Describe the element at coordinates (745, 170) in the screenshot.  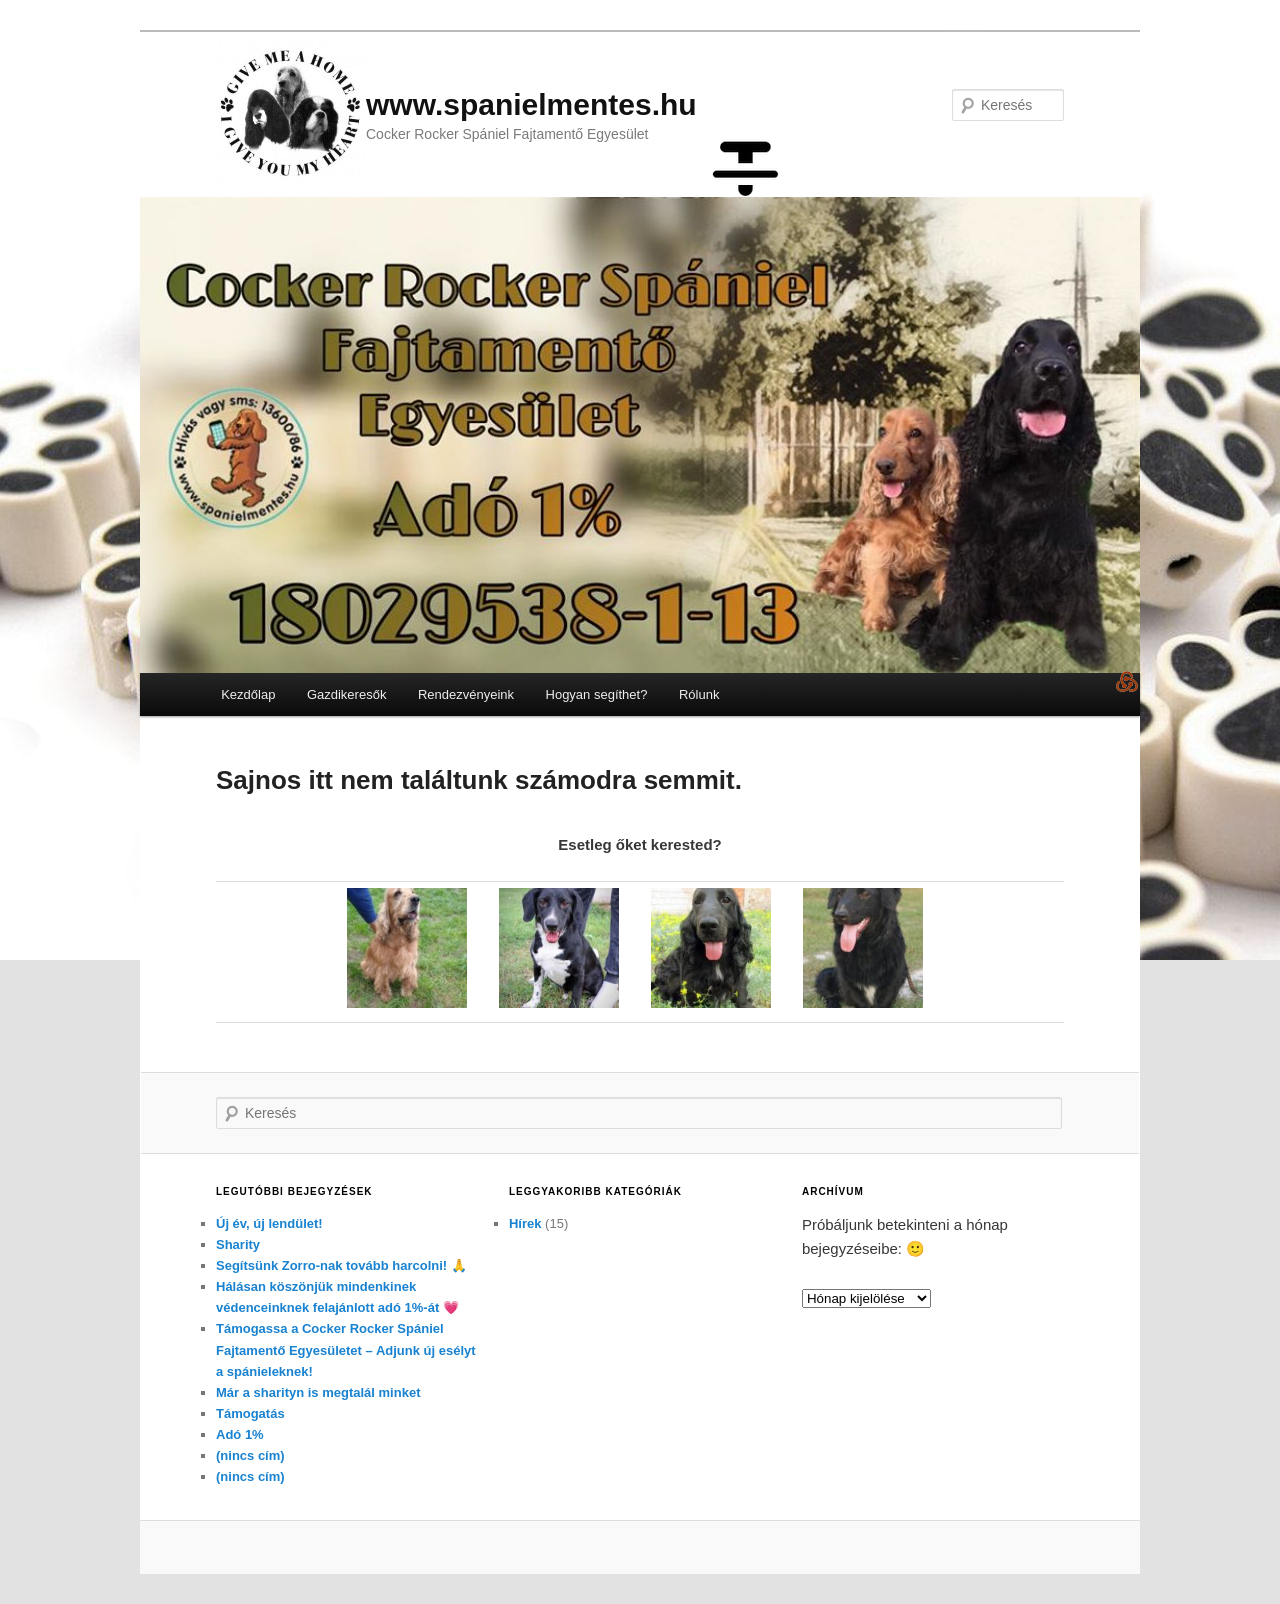
I see `apply strikethrough formatting to selected text` at that location.